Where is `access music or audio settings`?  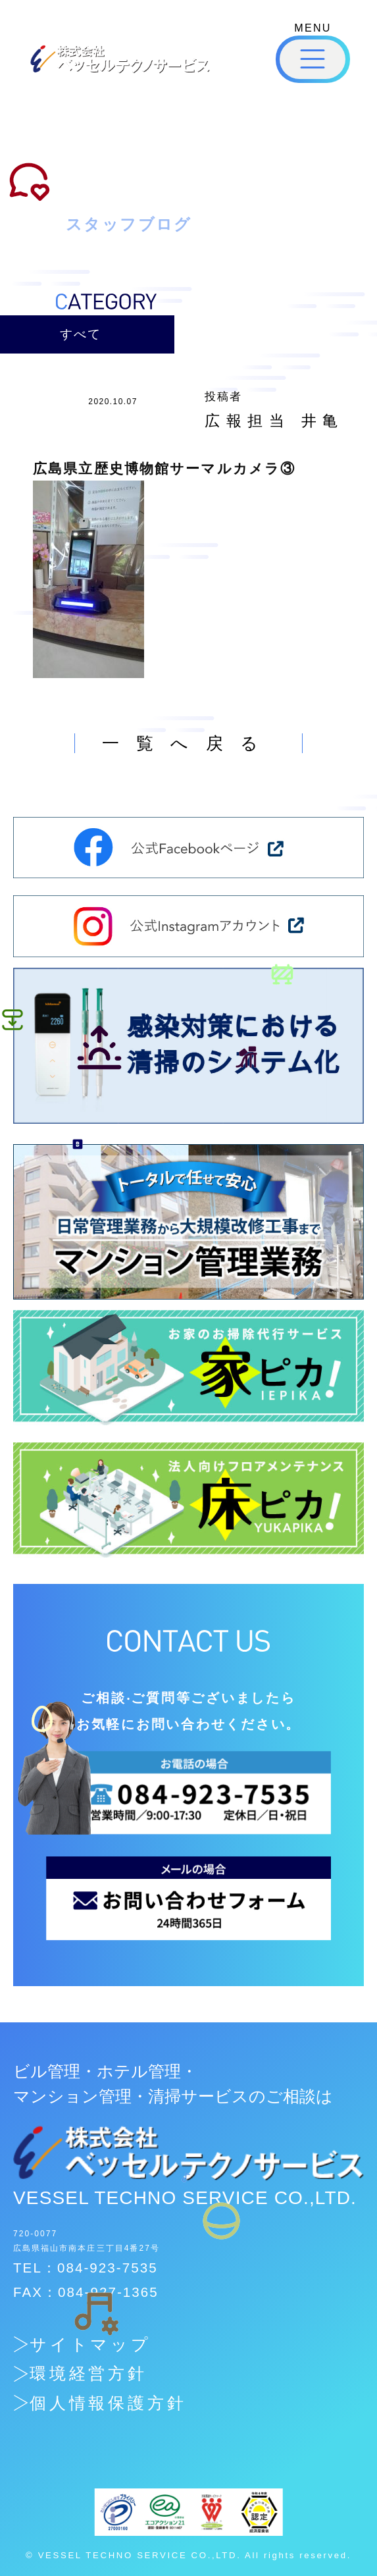 access music or audio settings is located at coordinates (95, 2311).